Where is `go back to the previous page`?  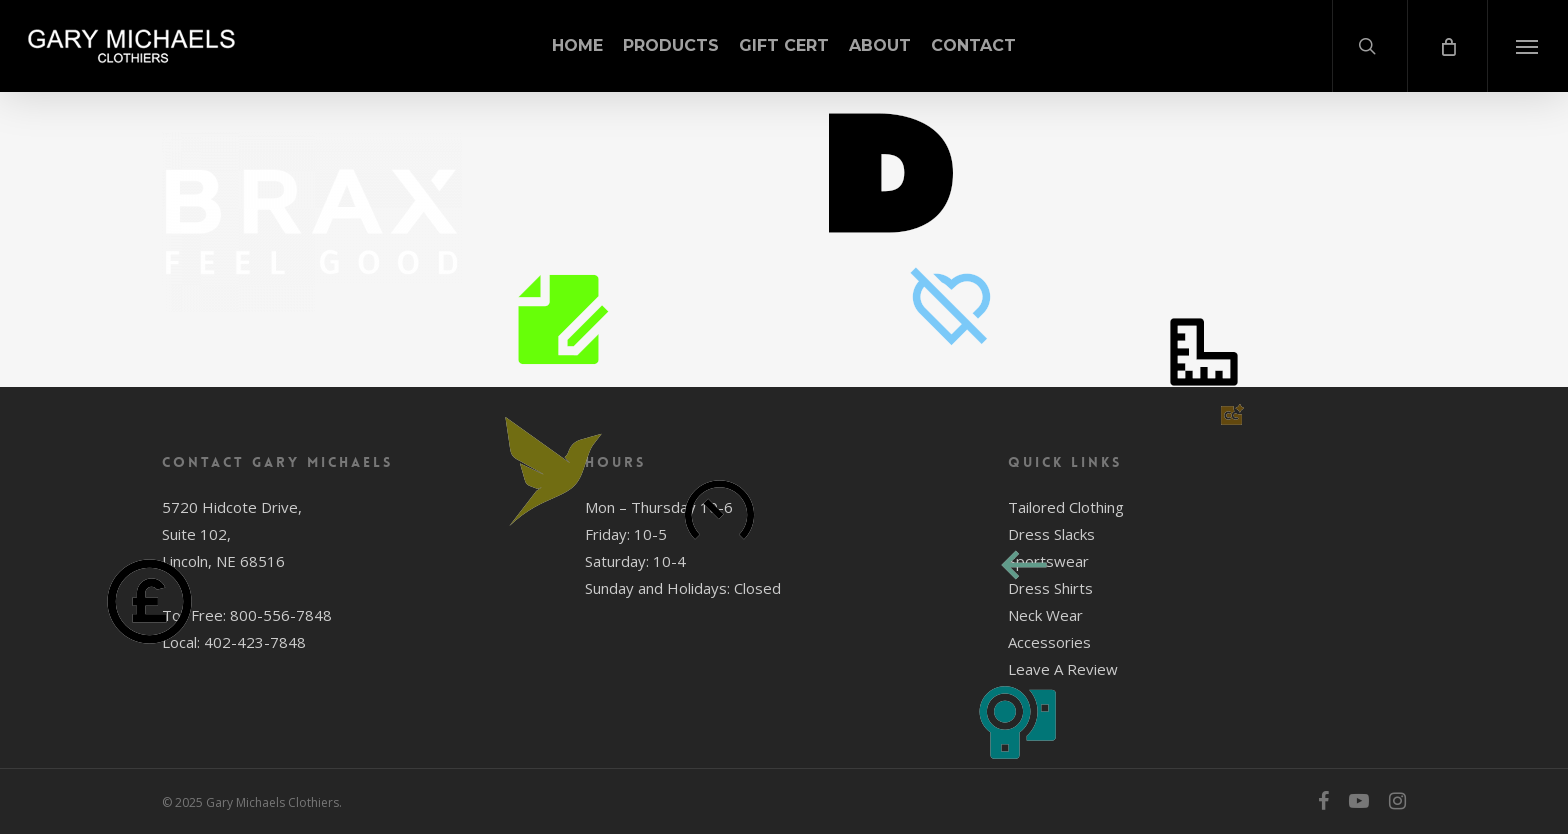
go back to the previous page is located at coordinates (1024, 565).